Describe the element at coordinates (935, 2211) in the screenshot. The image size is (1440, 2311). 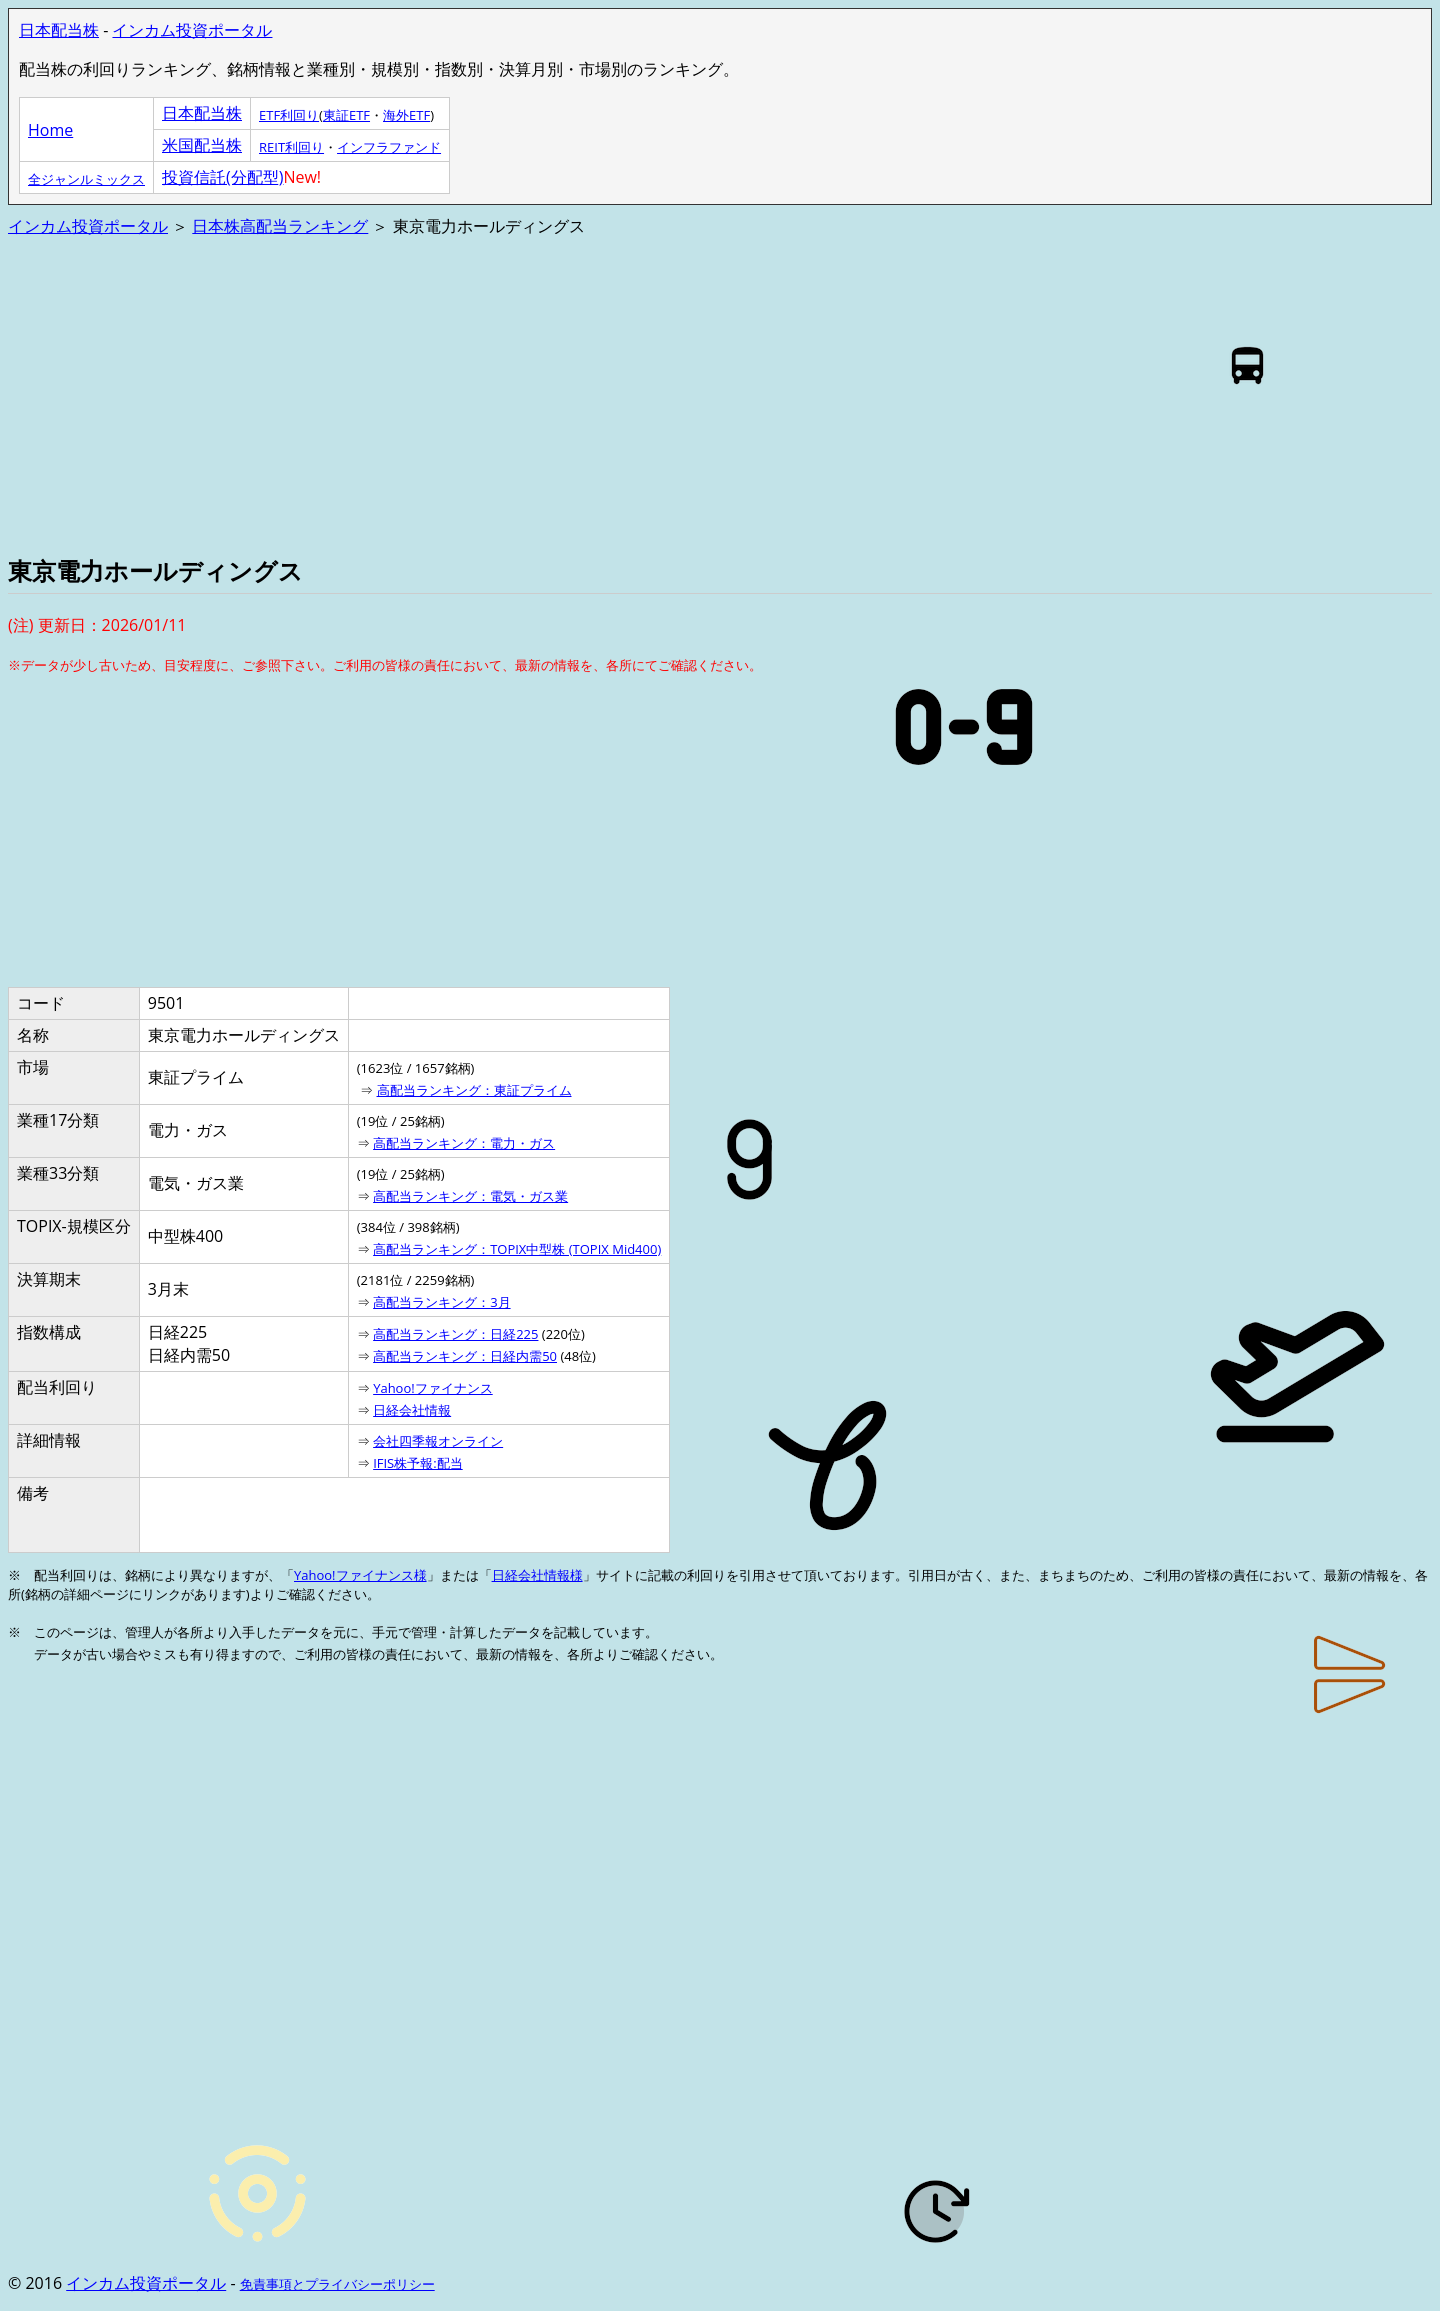
I see `redo or restore to a previous state` at that location.